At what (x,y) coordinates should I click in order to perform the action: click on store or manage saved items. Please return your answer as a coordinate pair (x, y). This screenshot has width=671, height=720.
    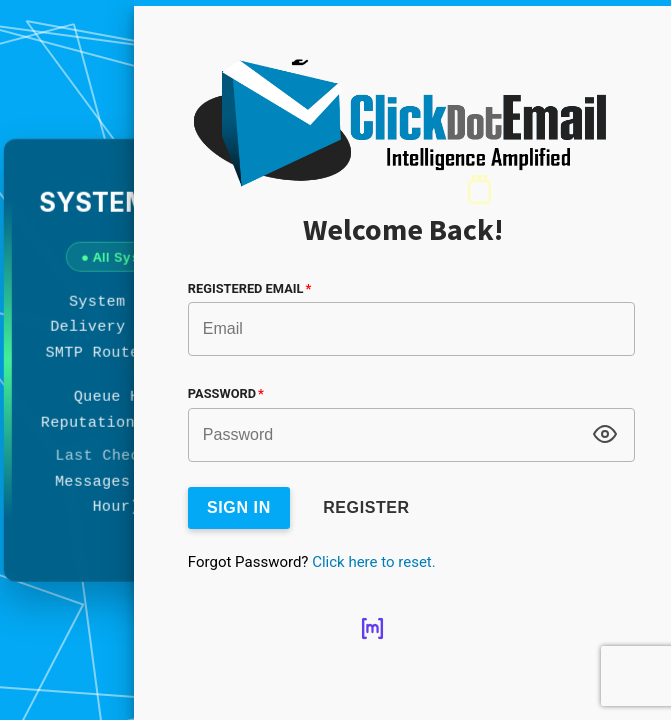
    Looking at the image, I should click on (479, 189).